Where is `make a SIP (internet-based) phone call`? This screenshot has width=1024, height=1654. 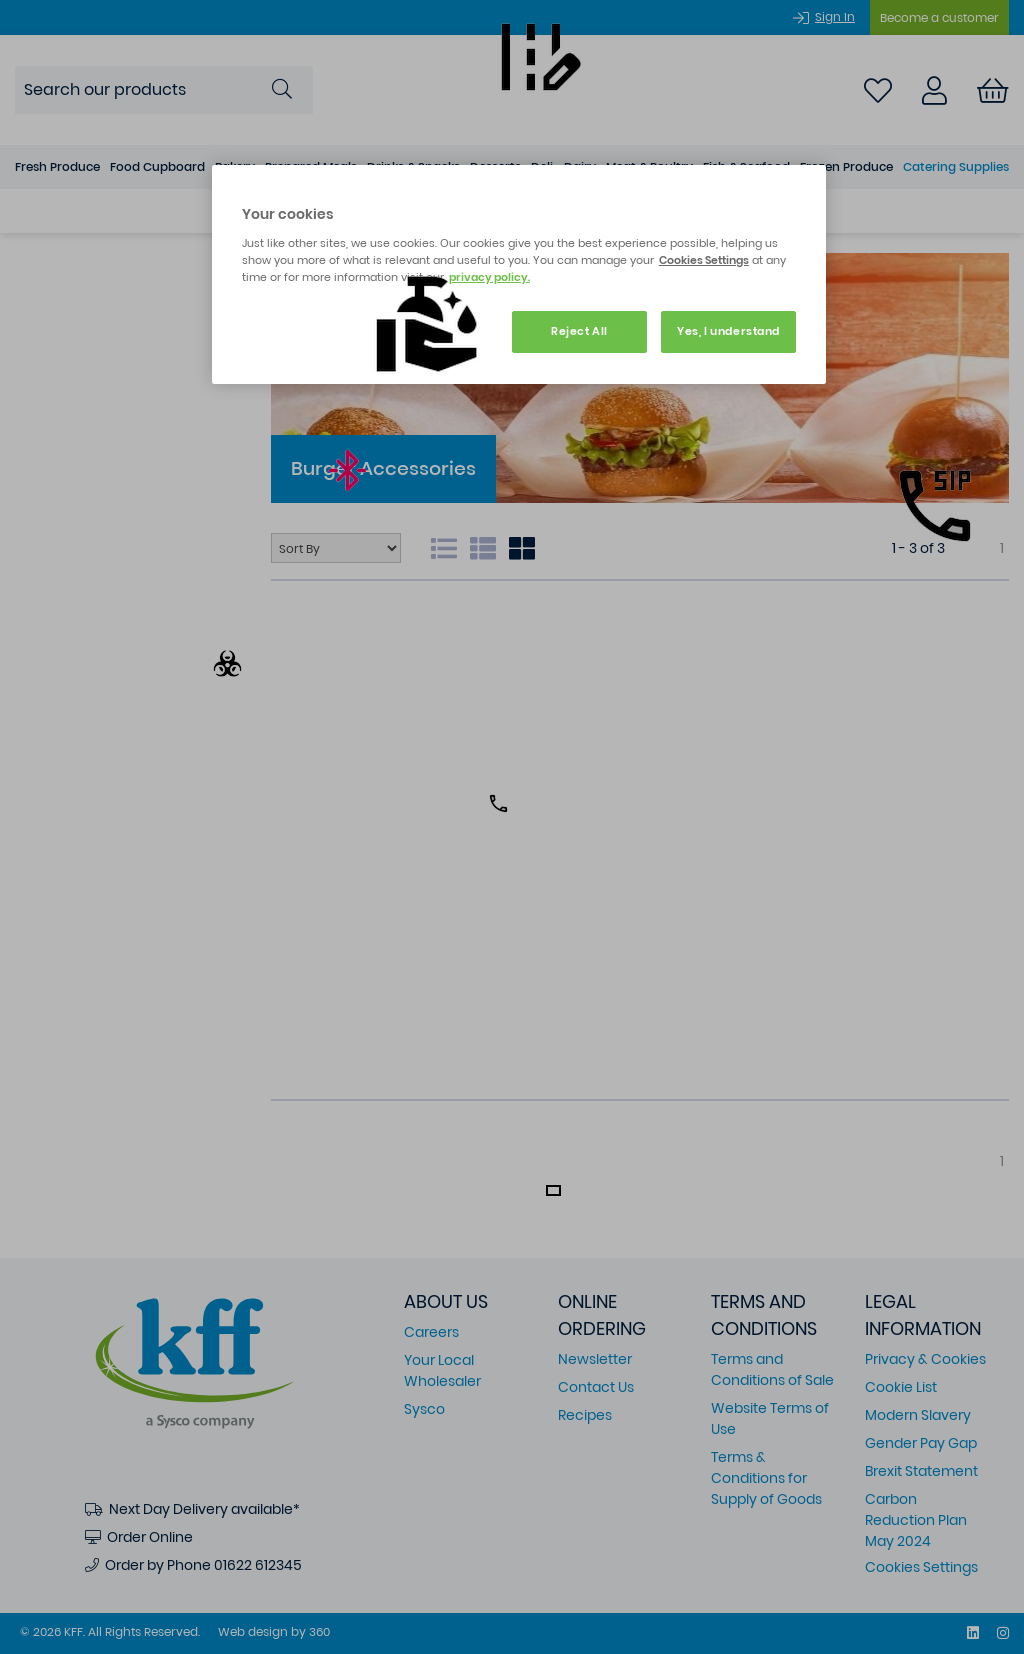
make a SIP (internet-based) phone call is located at coordinates (935, 506).